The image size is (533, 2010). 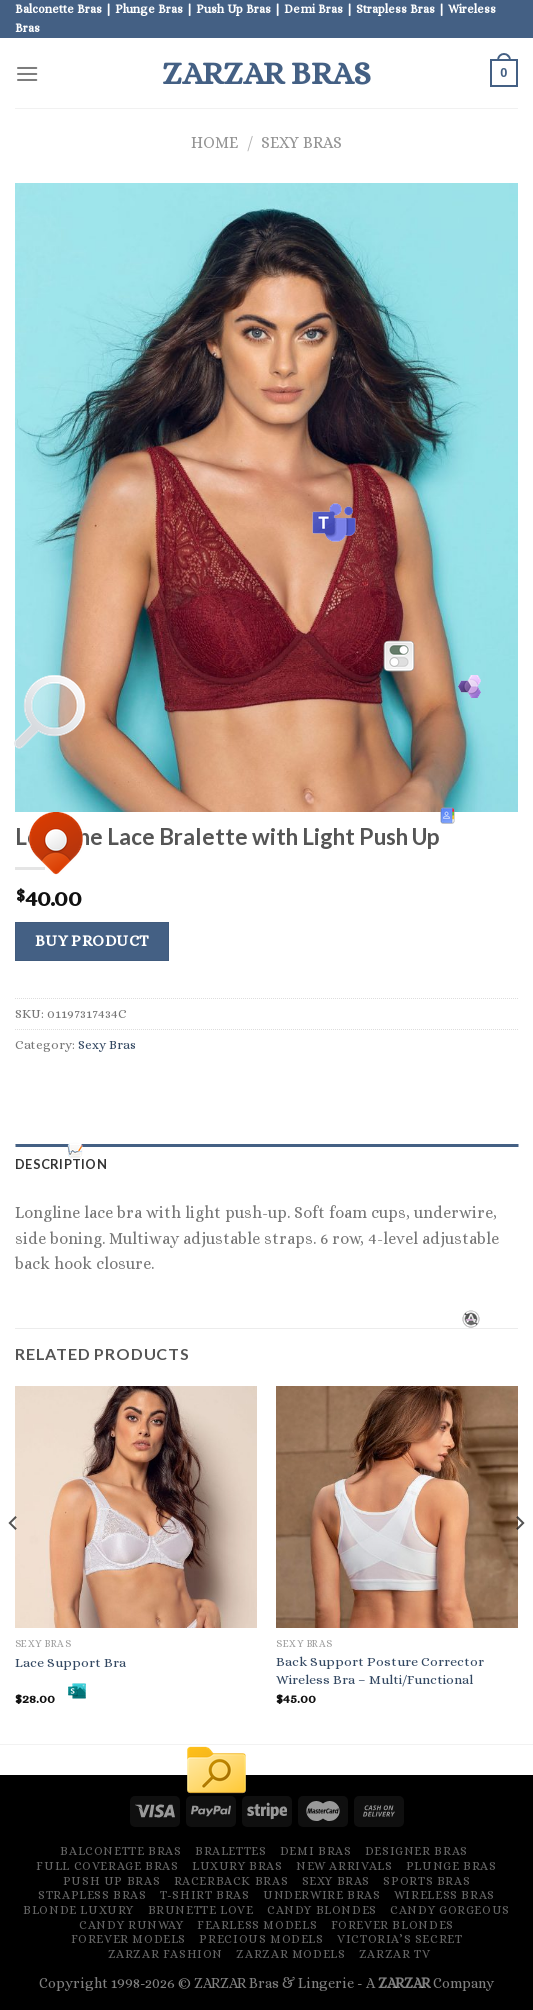 I want to click on open the search application, so click(x=49, y=710).